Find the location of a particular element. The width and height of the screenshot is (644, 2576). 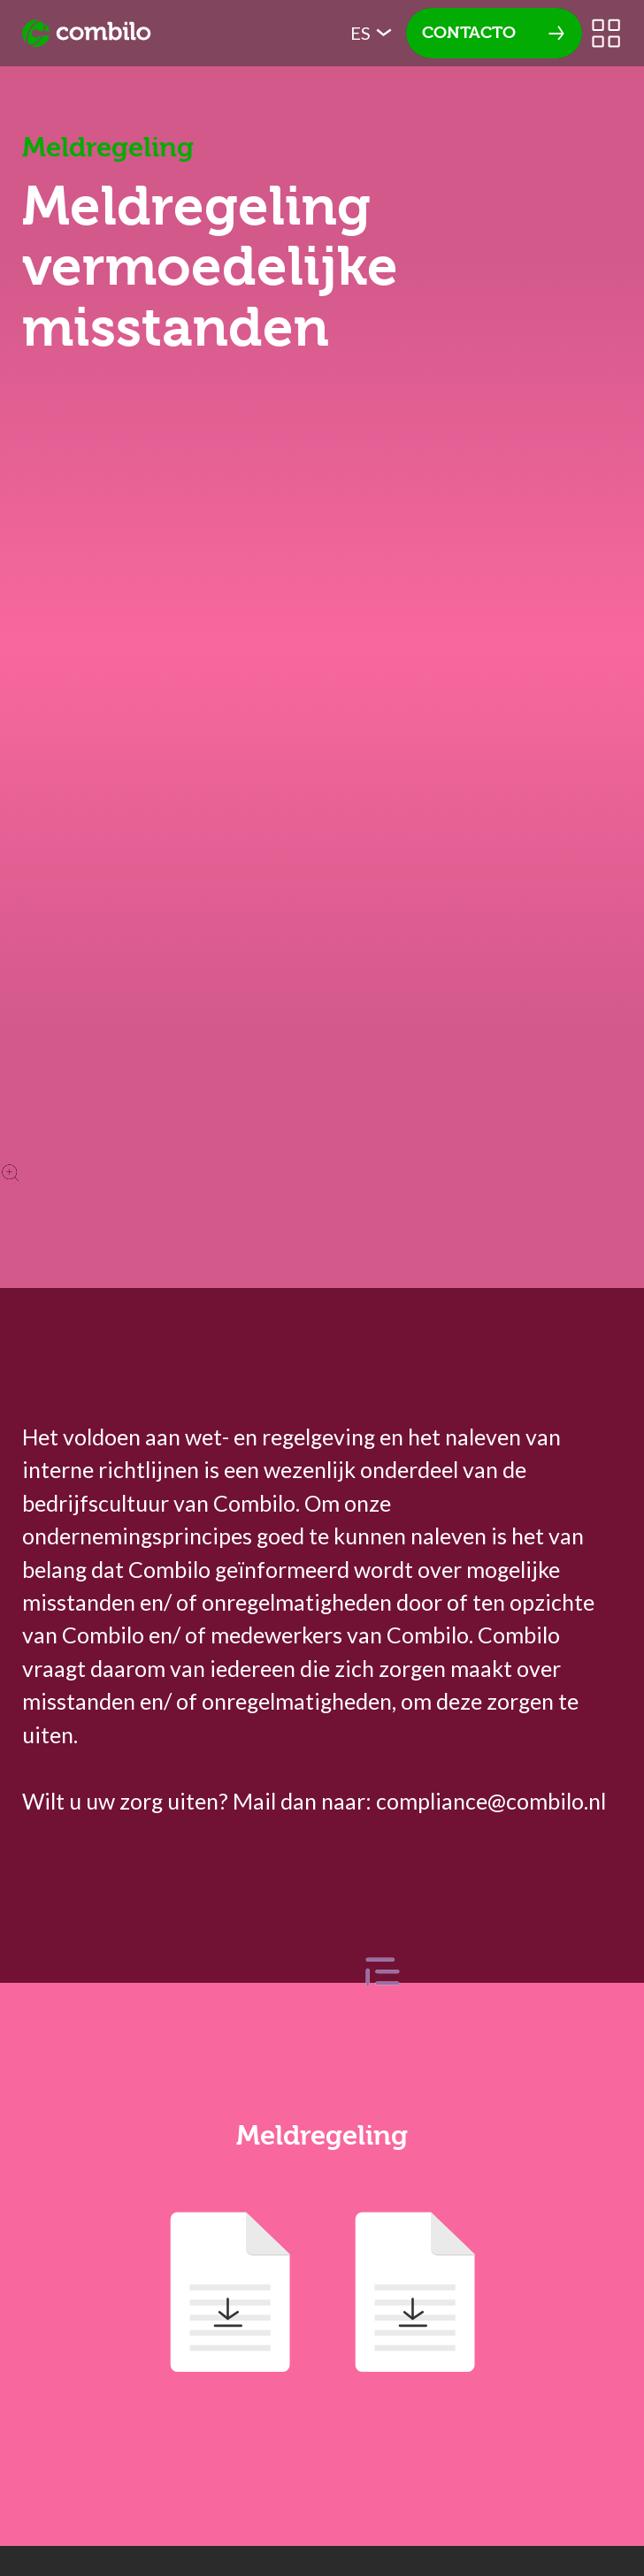

insert a block quote is located at coordinates (382, 1970).